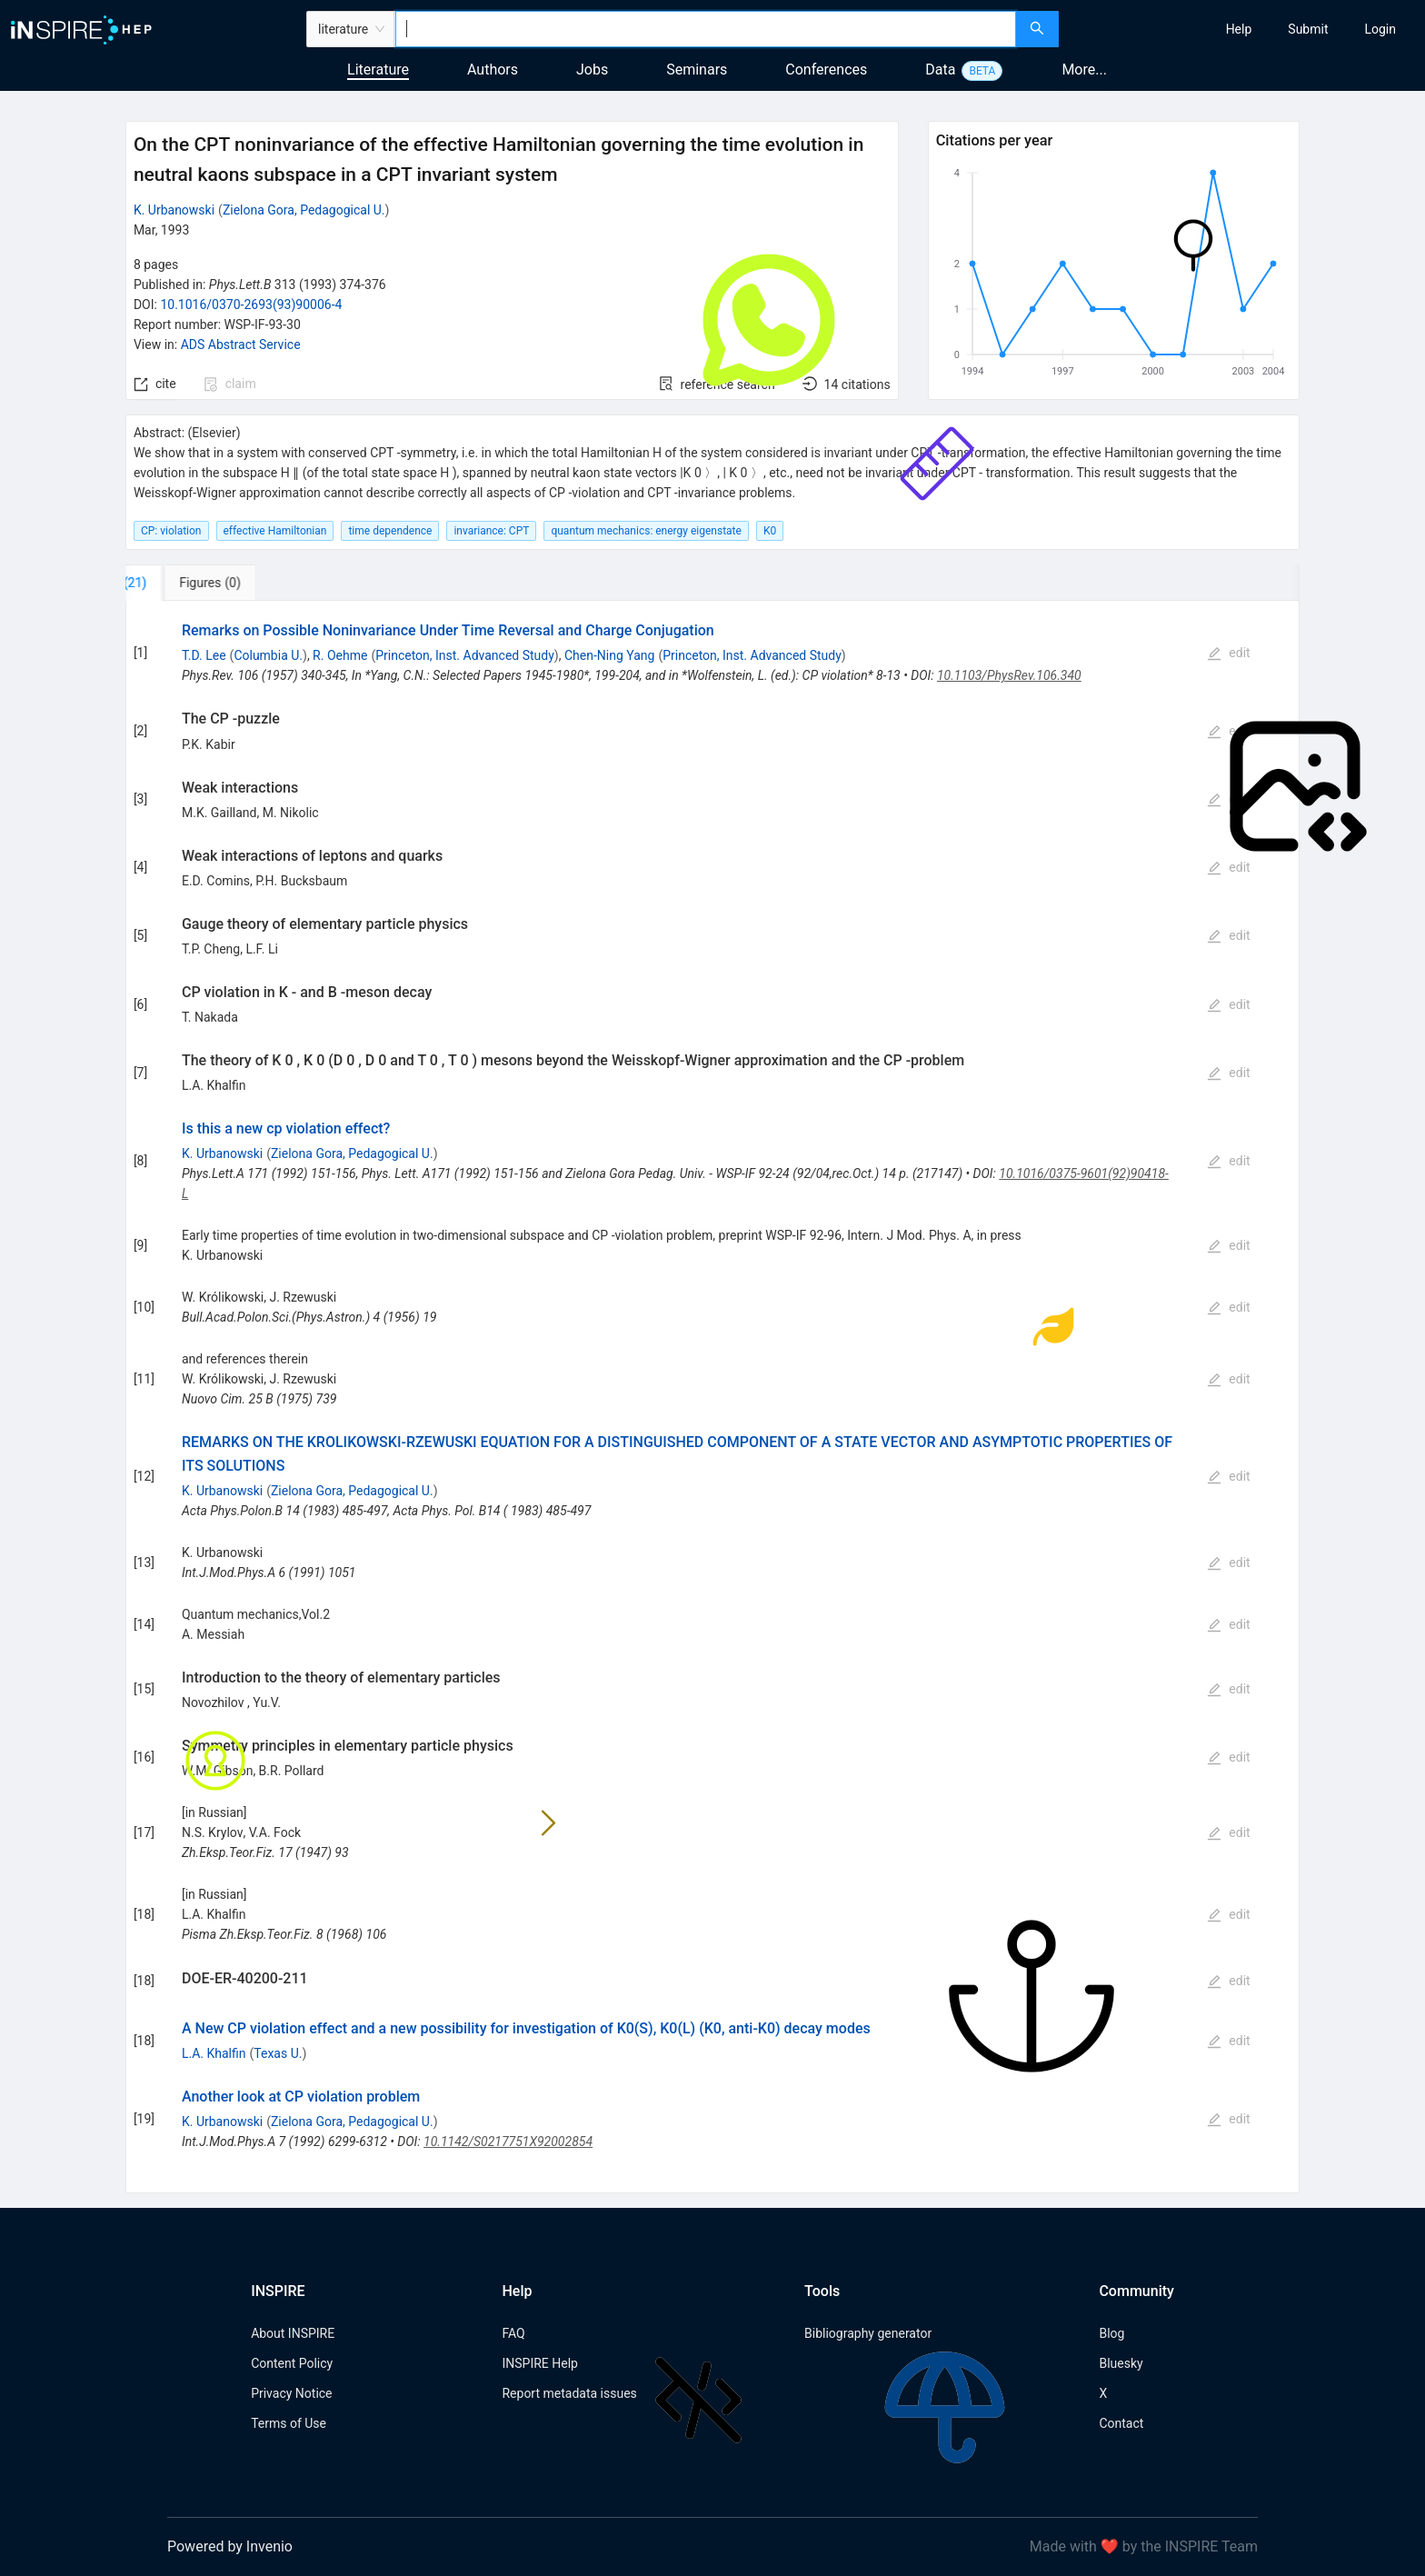 The width and height of the screenshot is (1425, 2576). What do you see at coordinates (1193, 245) in the screenshot?
I see `select neuter or non-binary gender option` at bounding box center [1193, 245].